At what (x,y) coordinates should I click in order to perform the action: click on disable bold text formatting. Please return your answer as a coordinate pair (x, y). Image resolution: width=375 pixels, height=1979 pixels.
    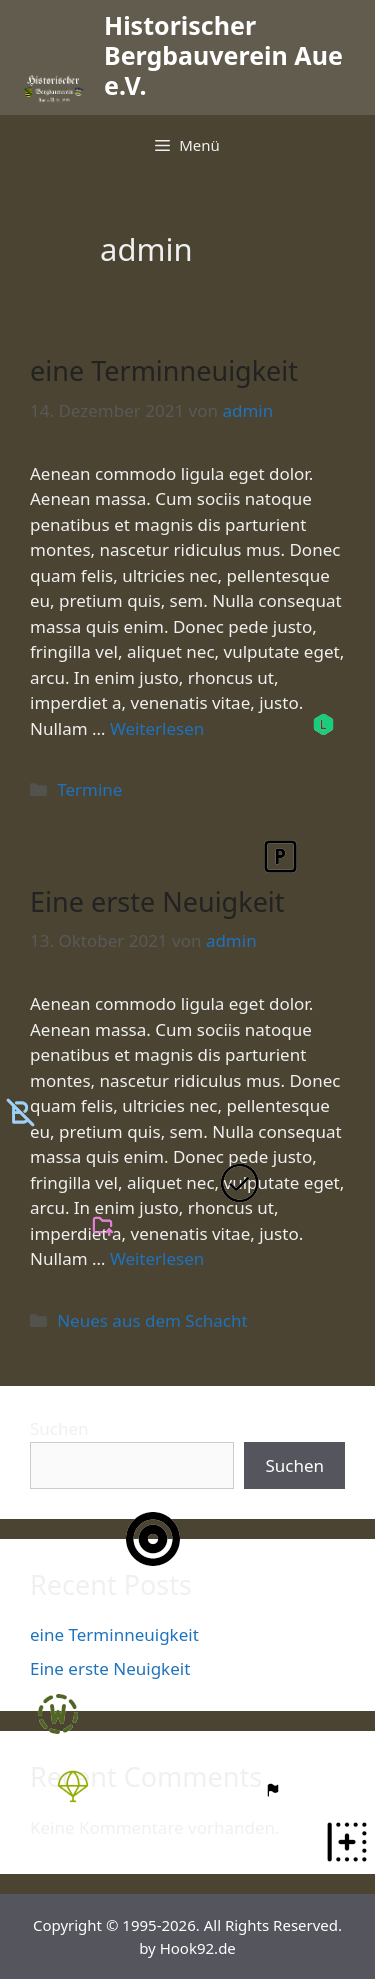
    Looking at the image, I should click on (20, 1112).